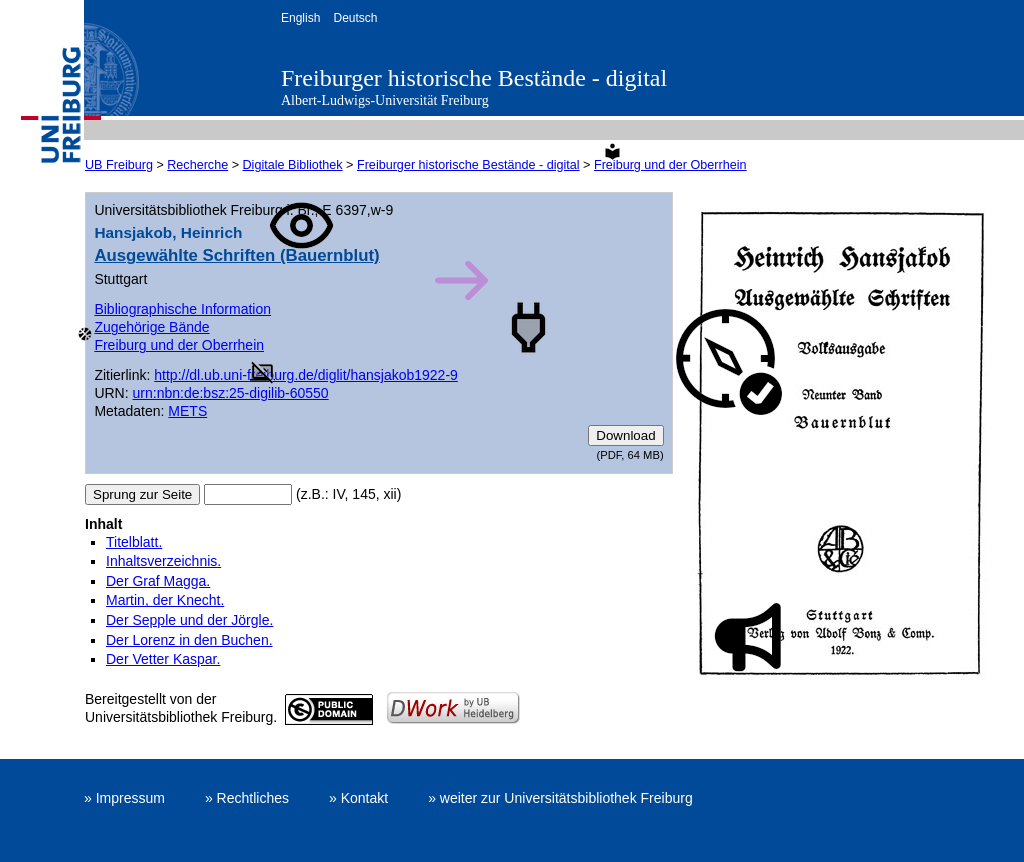  I want to click on view basketball or sports content, so click(85, 334).